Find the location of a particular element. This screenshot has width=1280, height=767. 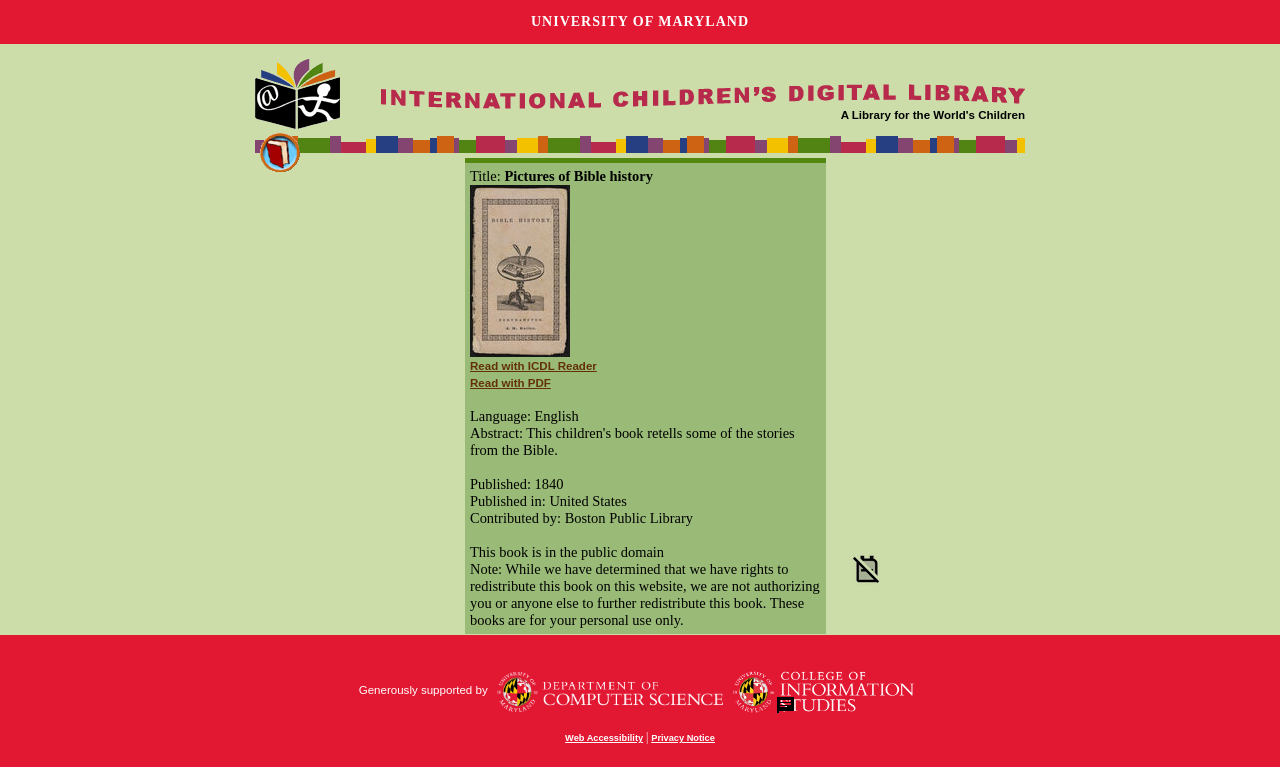

open chat or messaging is located at coordinates (785, 705).